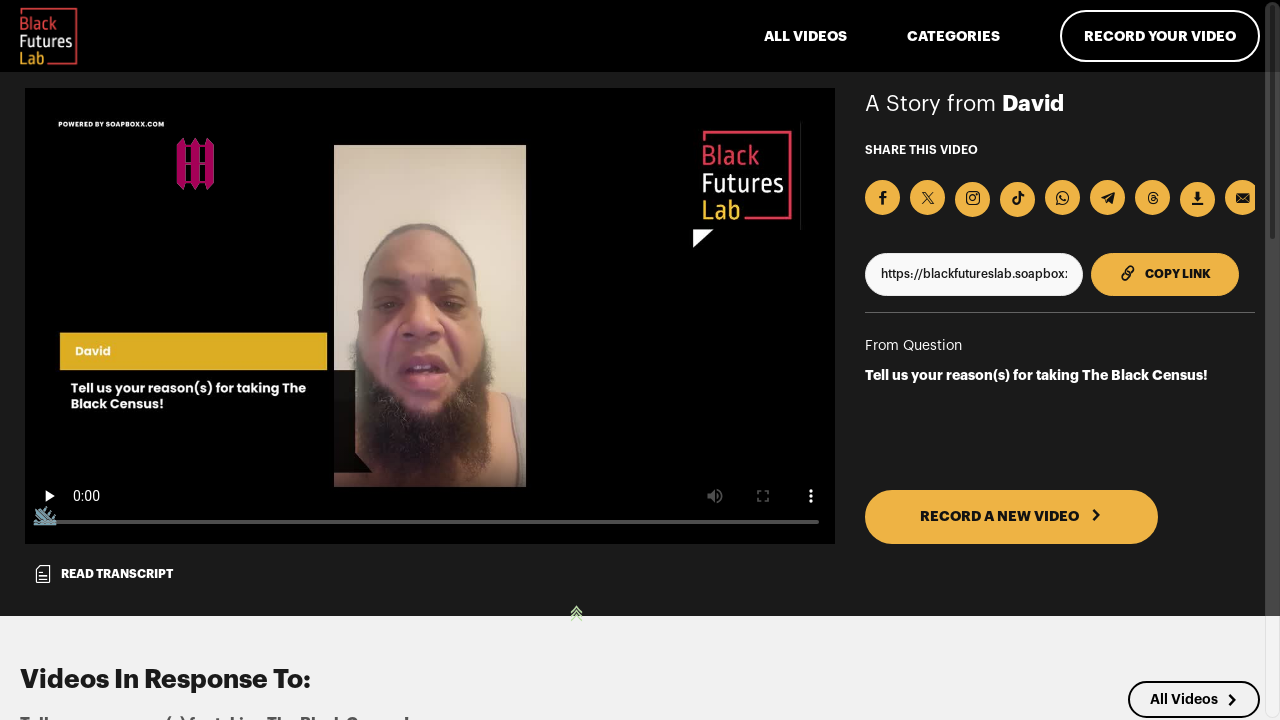 This screenshot has width=1280, height=720. Describe the element at coordinates (195, 164) in the screenshot. I see `build or place a fence in your game` at that location.